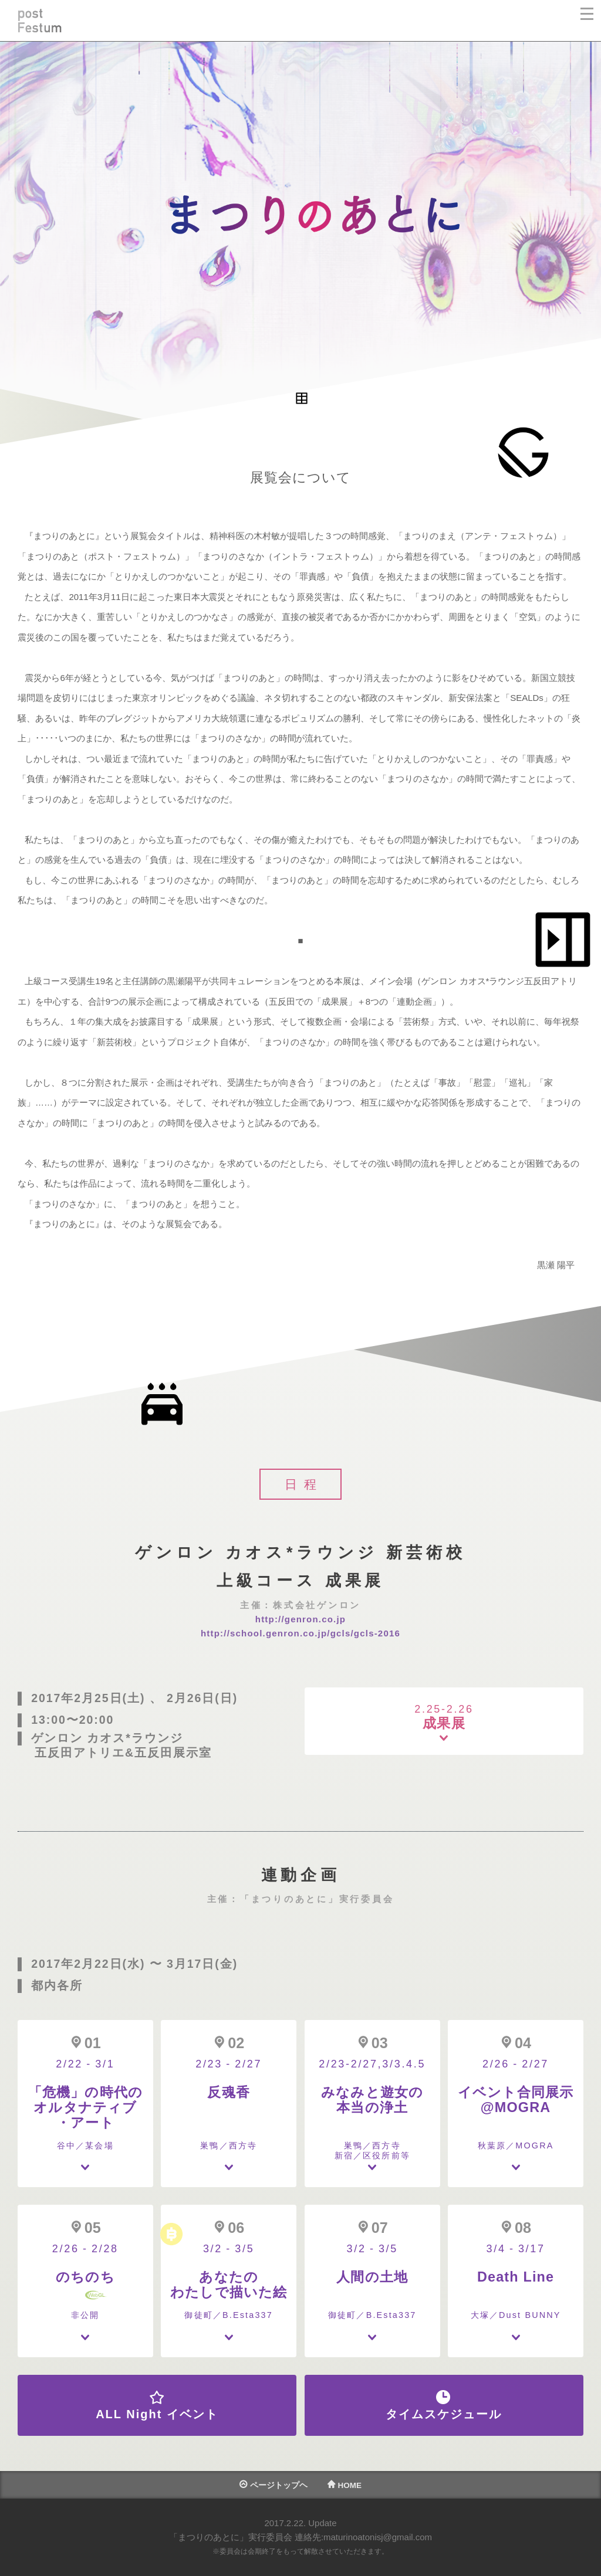  What do you see at coordinates (523, 452) in the screenshot?
I see `gatsby framework logo` at bounding box center [523, 452].